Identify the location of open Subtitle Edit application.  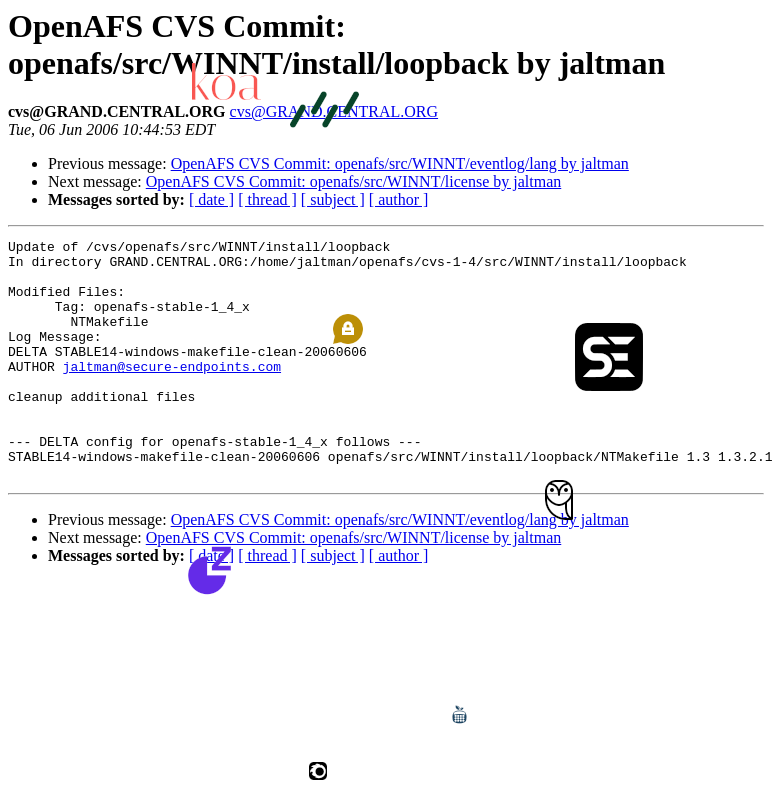
(609, 357).